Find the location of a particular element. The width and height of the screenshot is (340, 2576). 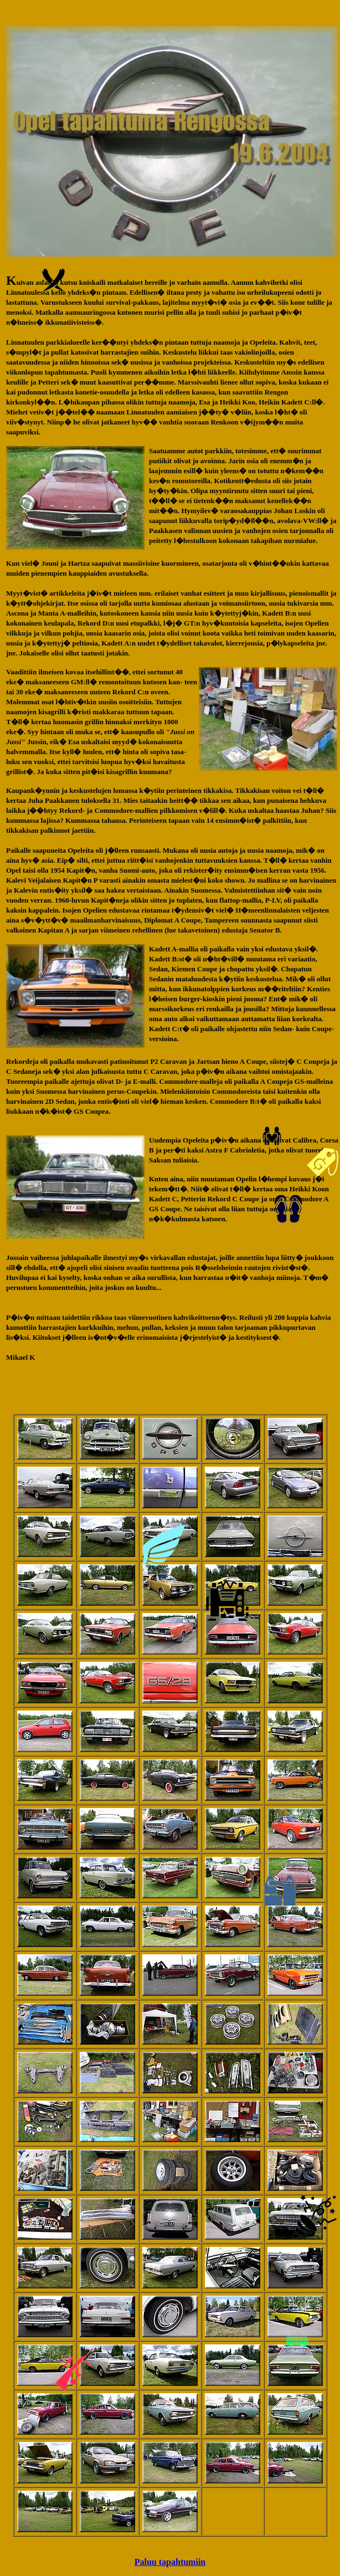

select assault rifle weapon is located at coordinates (75, 2369).